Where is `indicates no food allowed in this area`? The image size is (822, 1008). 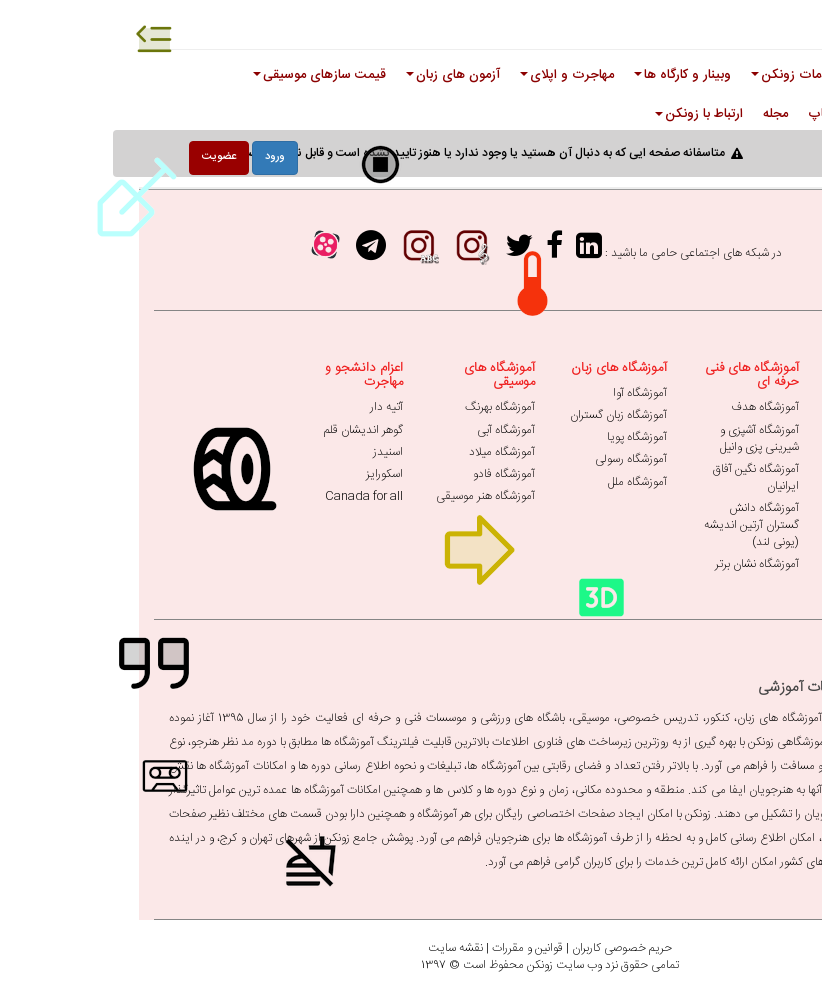
indicates no food allowed in this area is located at coordinates (311, 861).